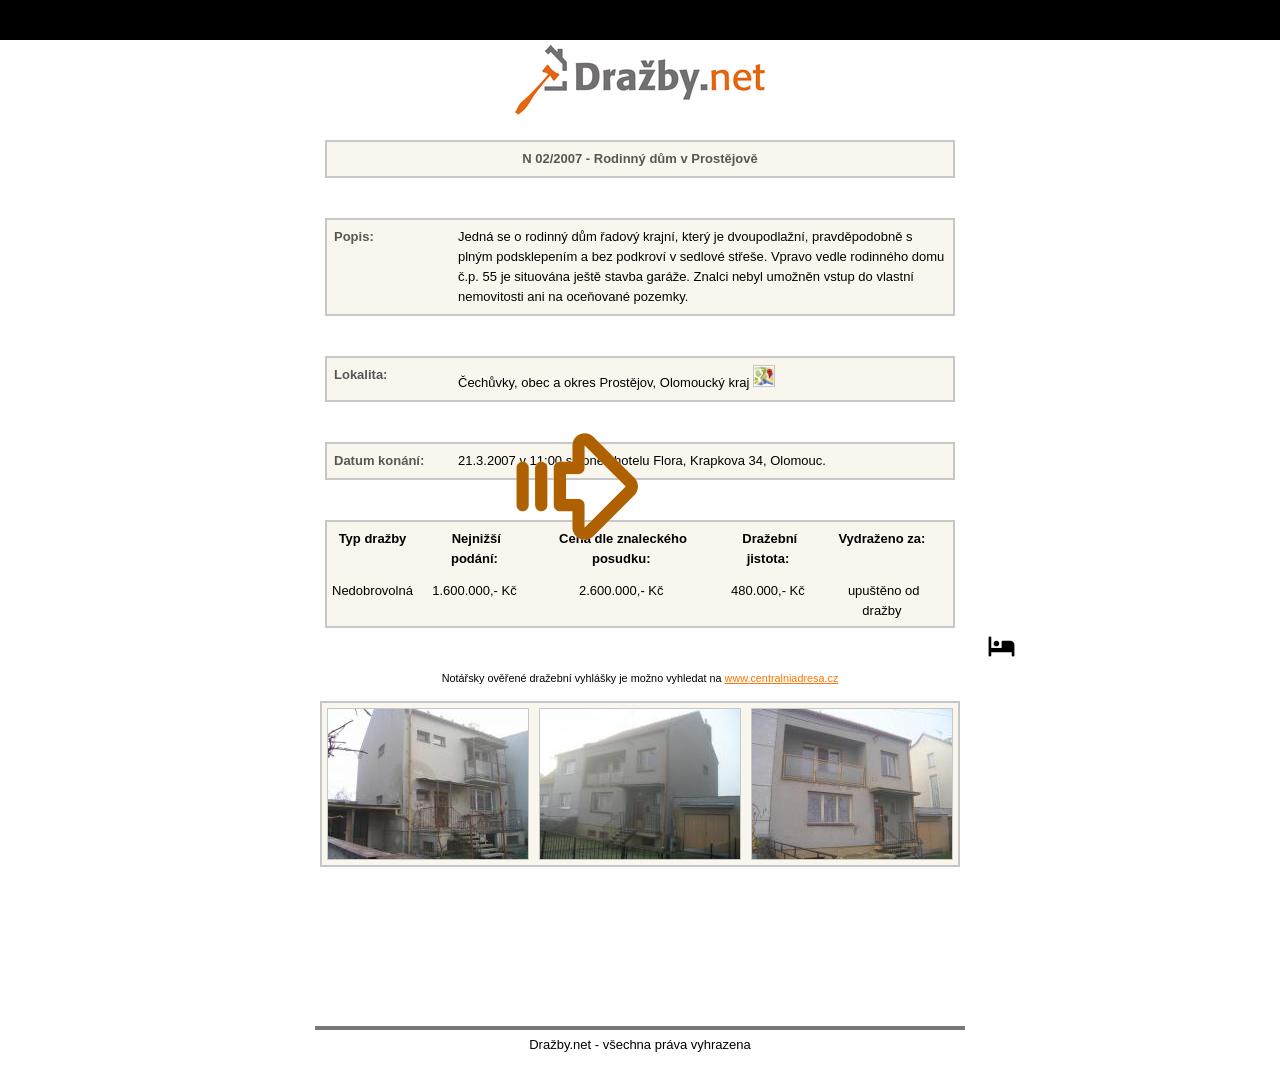  Describe the element at coordinates (578, 486) in the screenshot. I see `skip forward or advance to next item` at that location.